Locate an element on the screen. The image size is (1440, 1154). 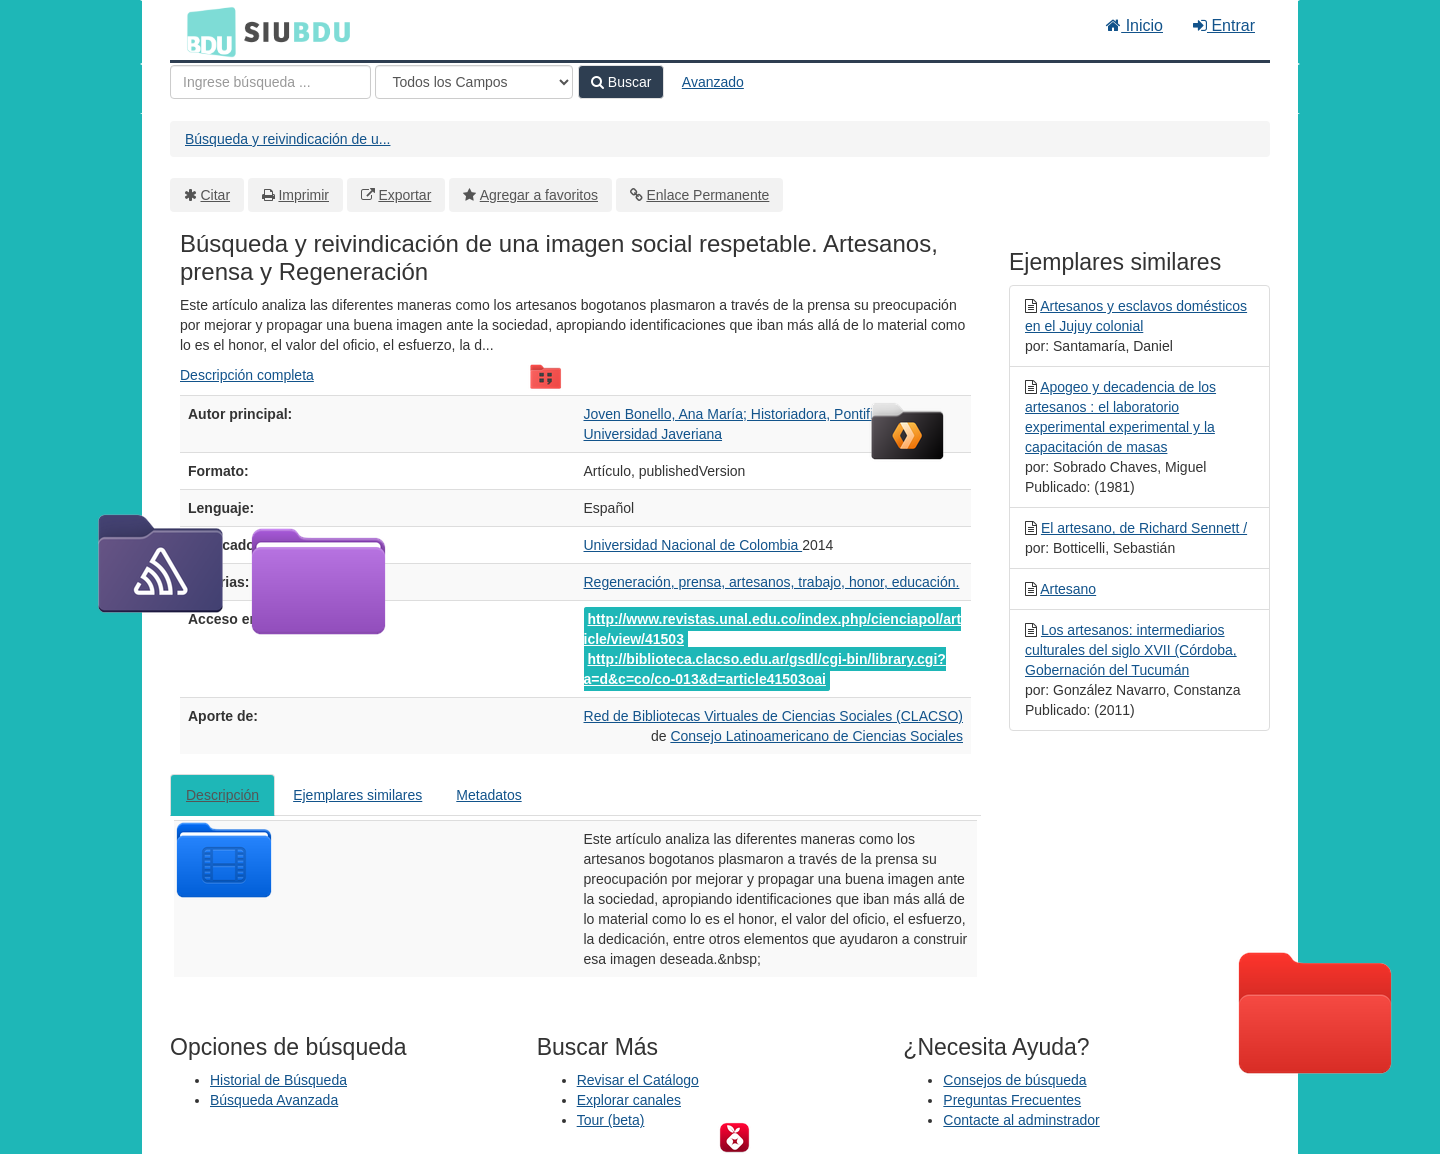
open your videos folder is located at coordinates (224, 860).